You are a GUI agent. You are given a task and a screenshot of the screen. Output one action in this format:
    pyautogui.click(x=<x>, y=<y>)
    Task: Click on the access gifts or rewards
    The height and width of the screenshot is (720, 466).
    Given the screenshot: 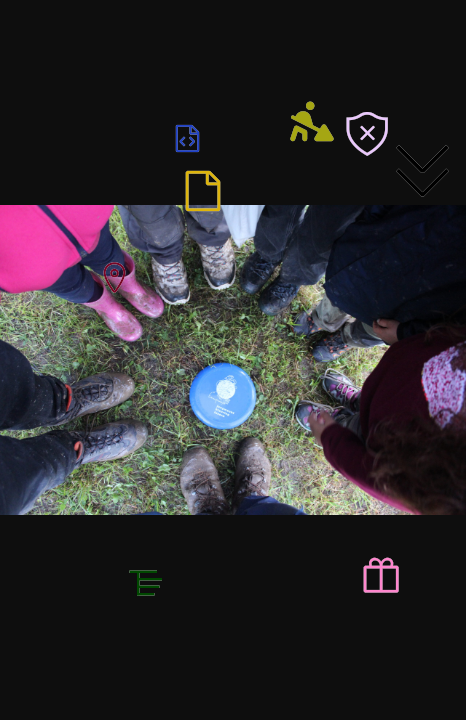 What is the action you would take?
    pyautogui.click(x=382, y=576)
    